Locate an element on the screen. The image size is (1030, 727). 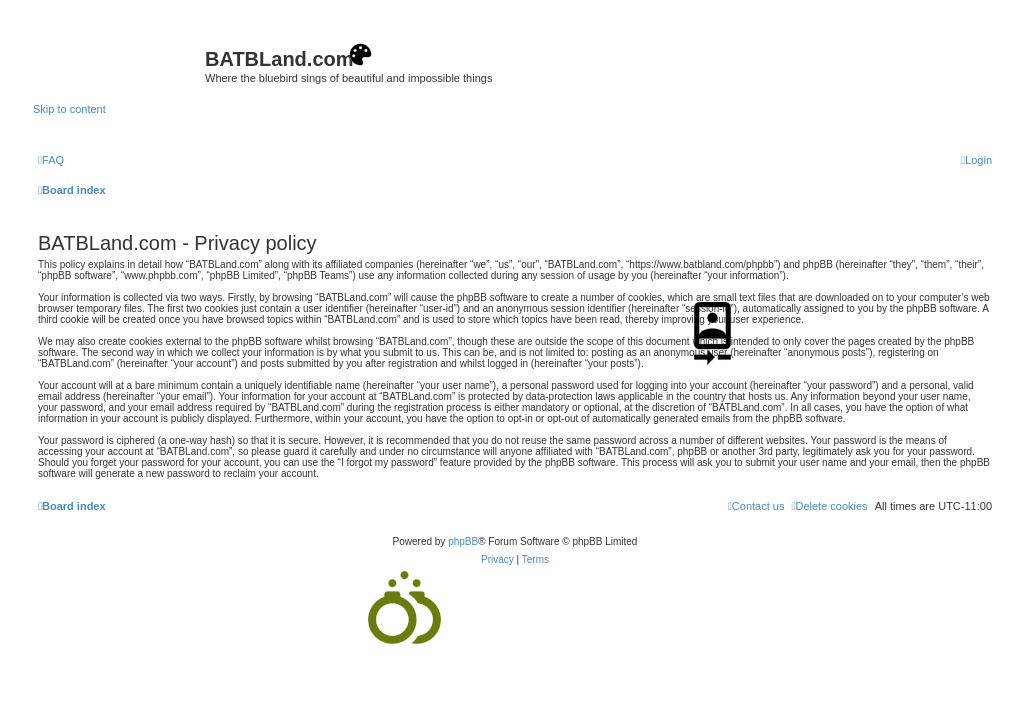
switch to front-facing camera is located at coordinates (712, 333).